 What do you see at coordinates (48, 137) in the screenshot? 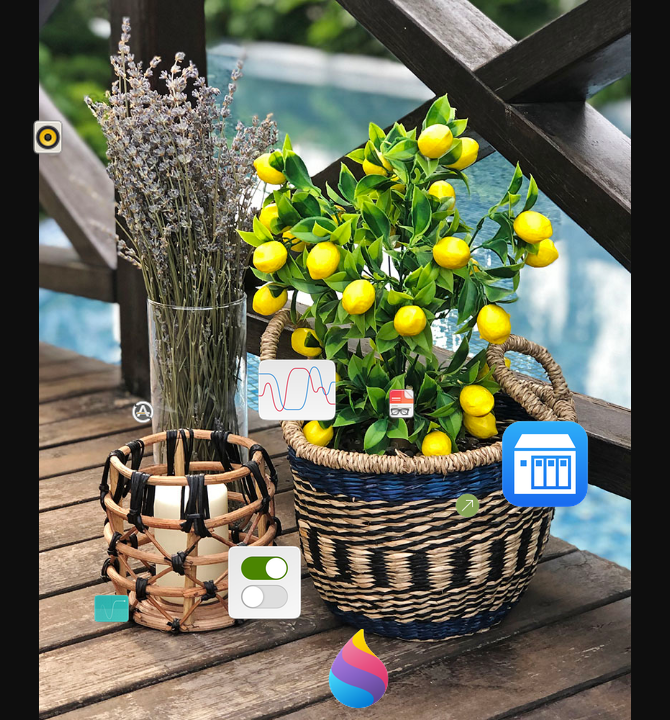
I see `open rhythmbox music player` at bounding box center [48, 137].